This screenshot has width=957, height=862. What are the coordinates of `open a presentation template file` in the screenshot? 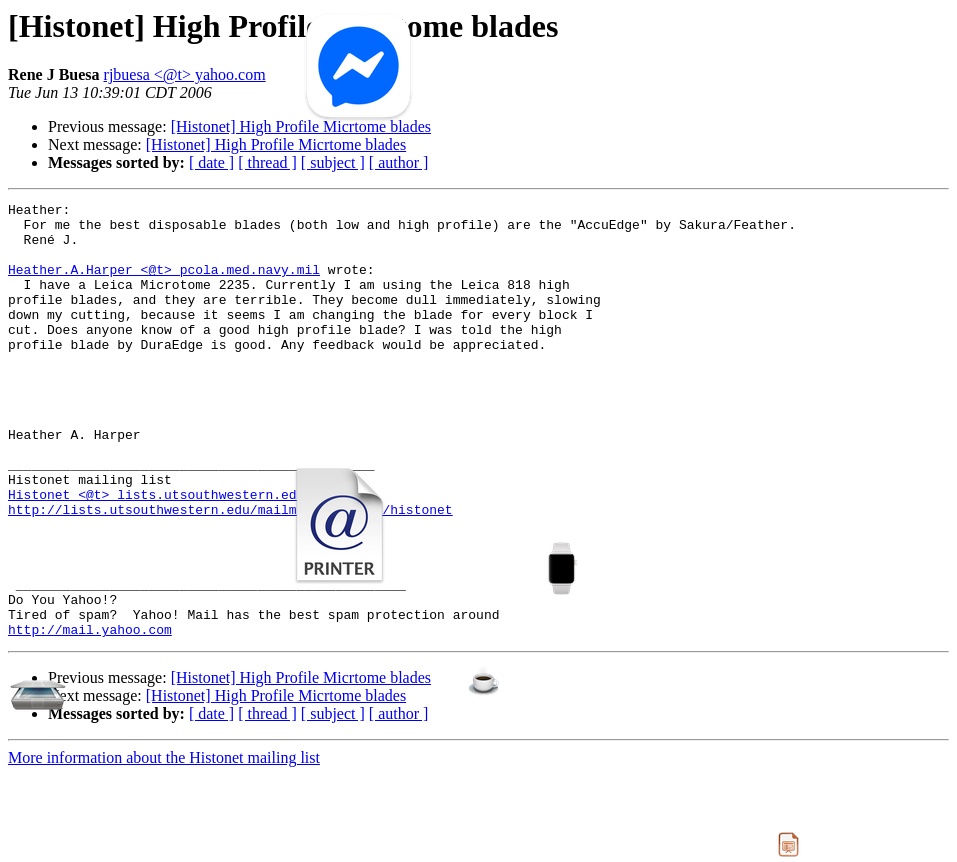 It's located at (788, 844).